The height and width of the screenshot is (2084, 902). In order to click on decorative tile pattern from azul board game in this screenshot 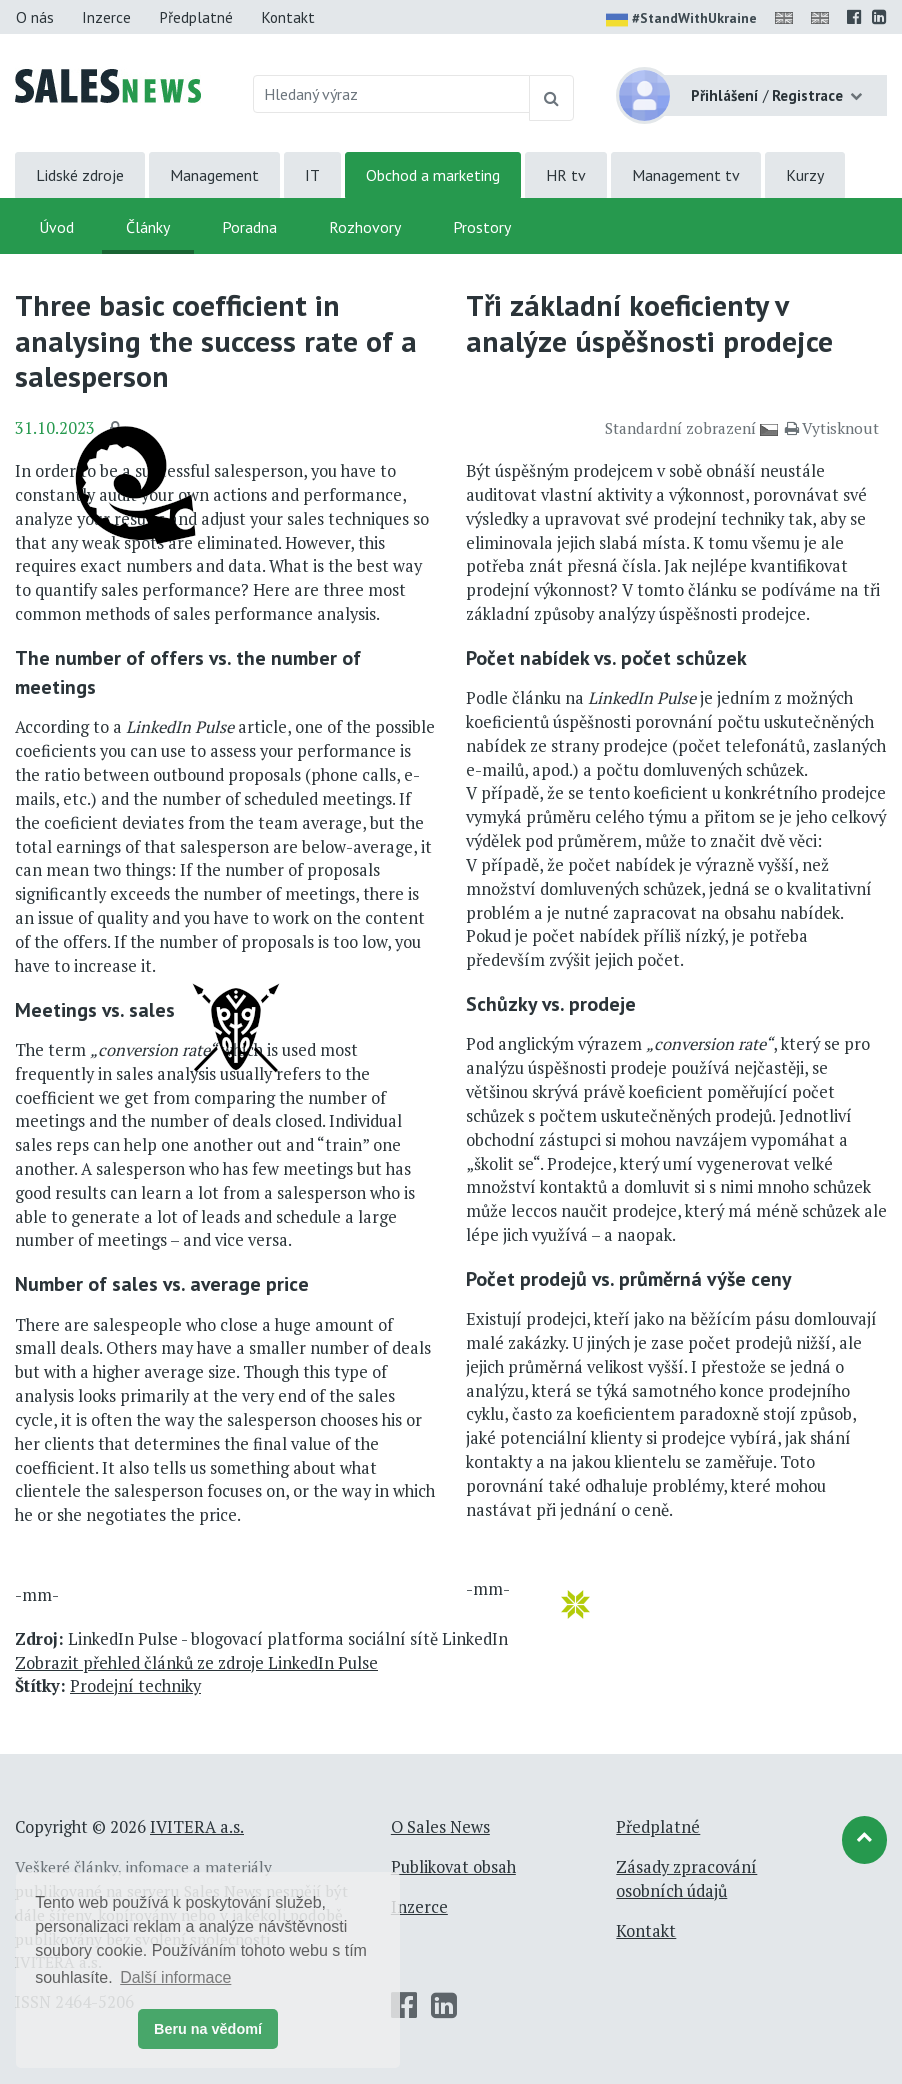, I will do `click(575, 1604)`.